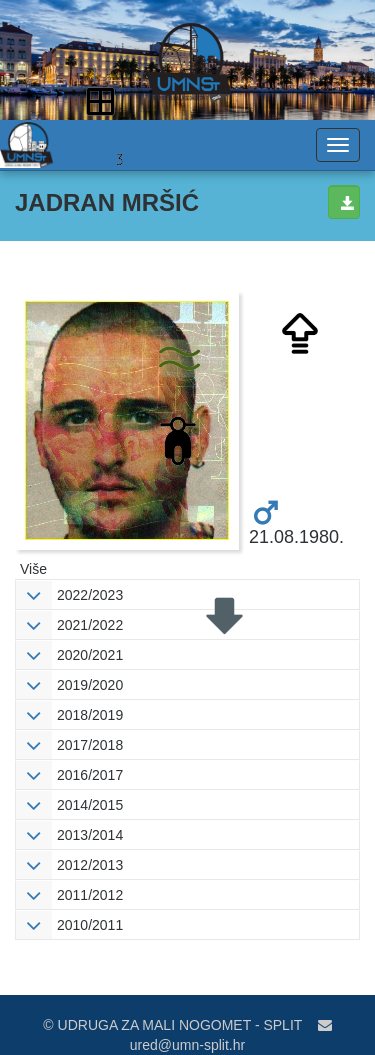 The height and width of the screenshot is (1055, 375). Describe the element at coordinates (179, 358) in the screenshot. I see `indicates approximate or estimated value` at that location.